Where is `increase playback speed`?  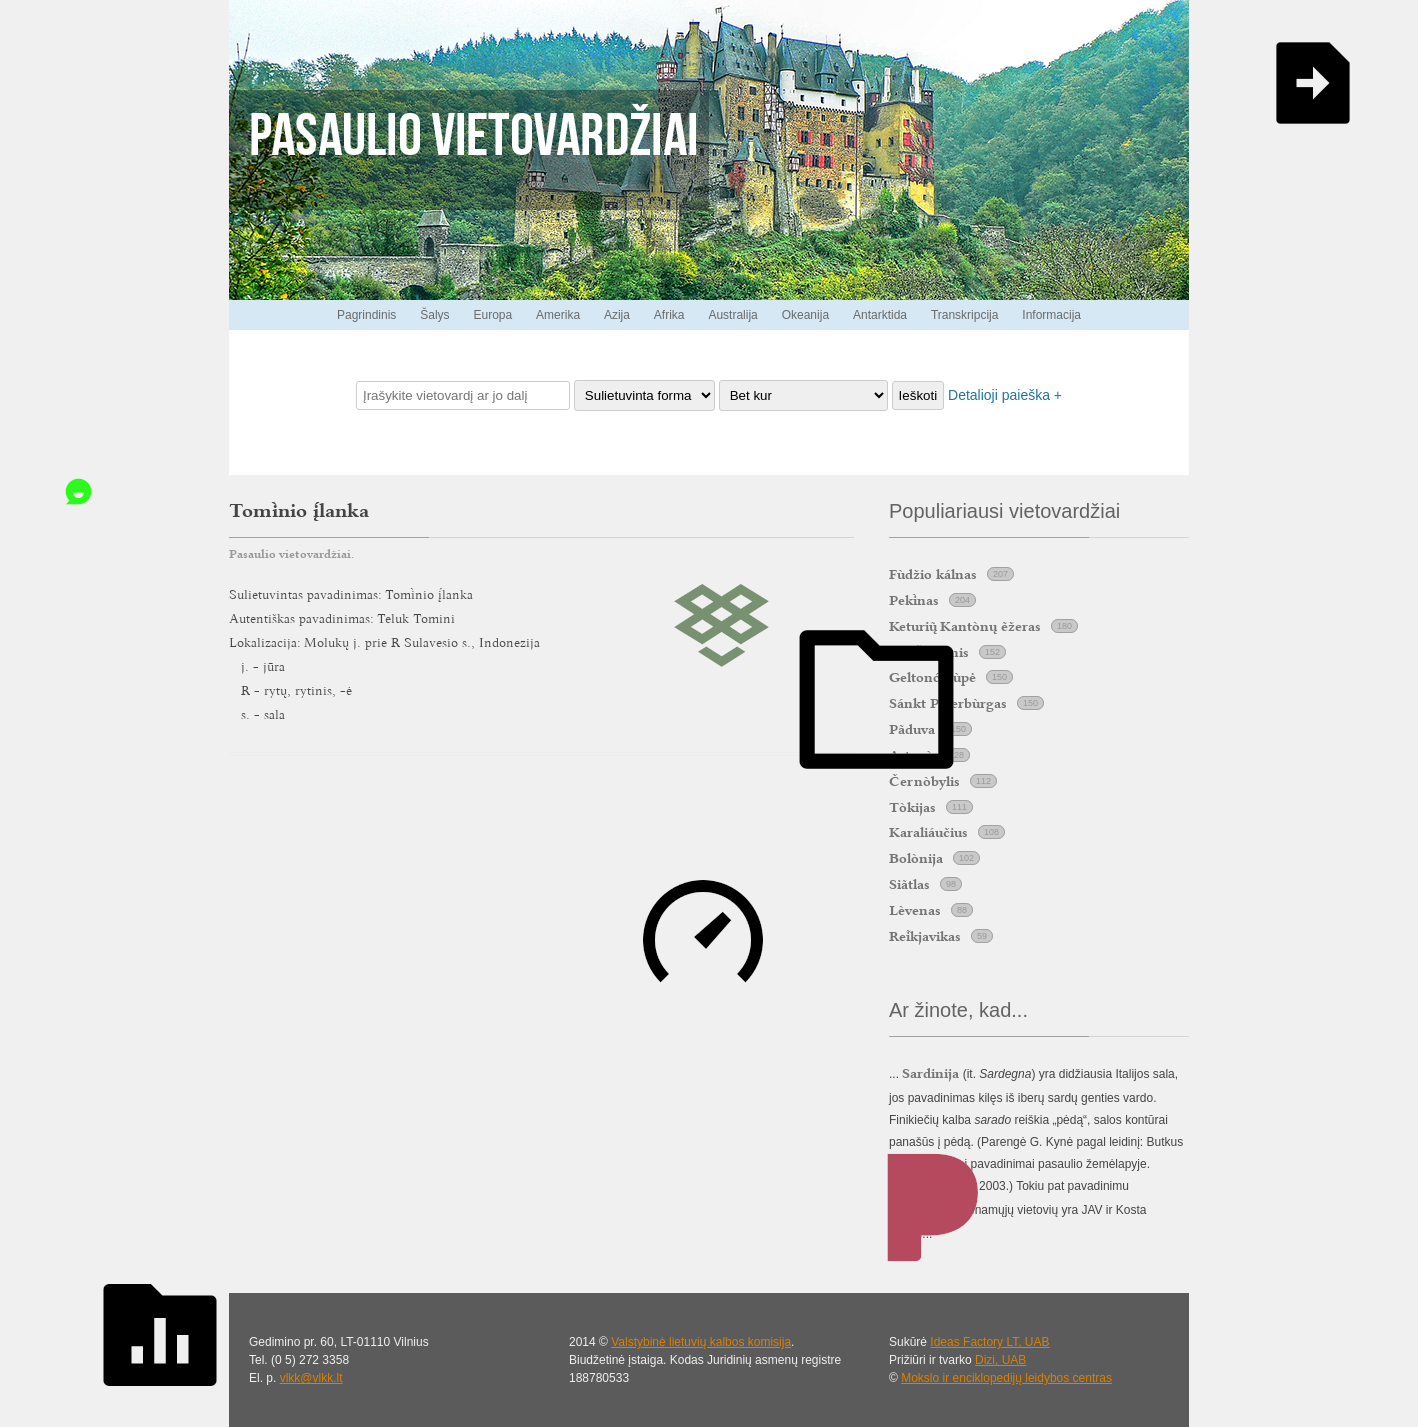
increase playback speed is located at coordinates (703, 934).